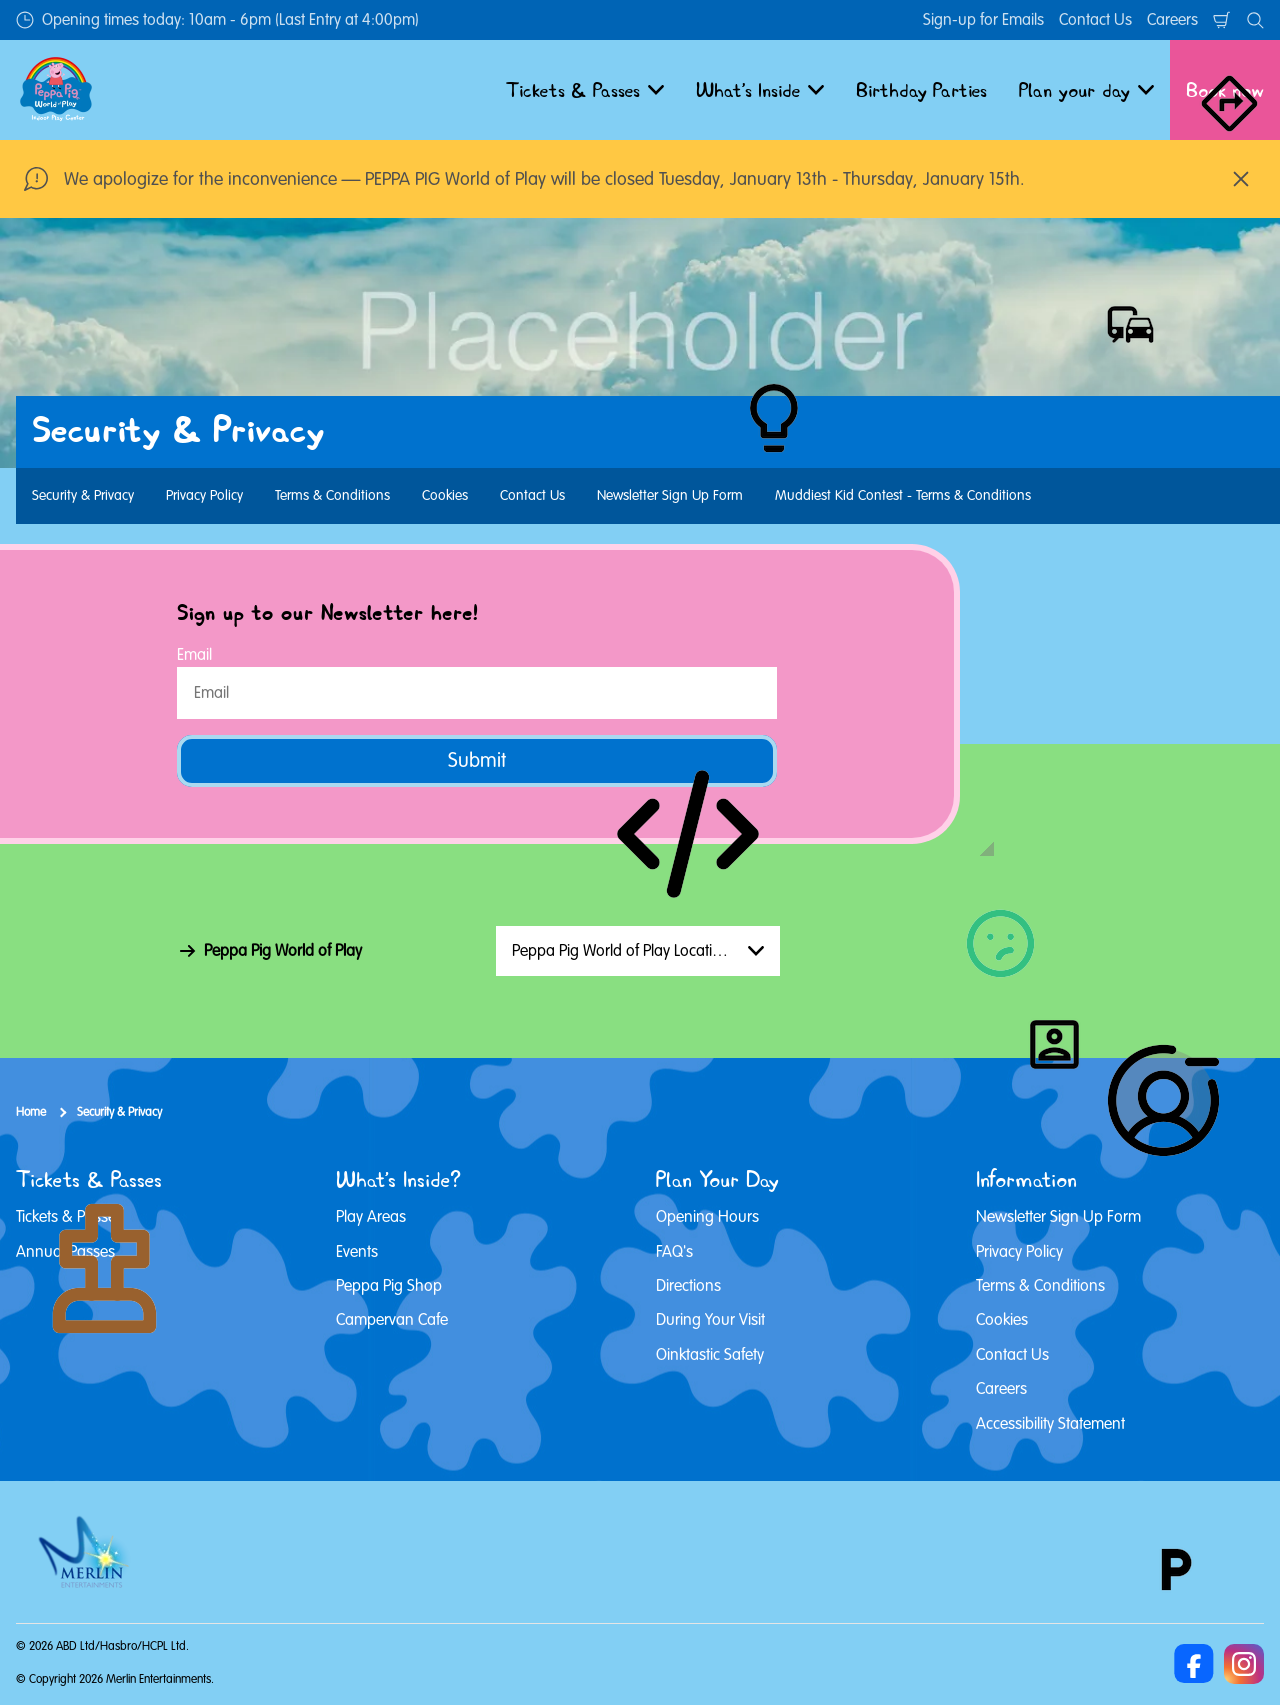 The height and width of the screenshot is (1705, 1280). I want to click on get directions to a location, so click(1229, 103).